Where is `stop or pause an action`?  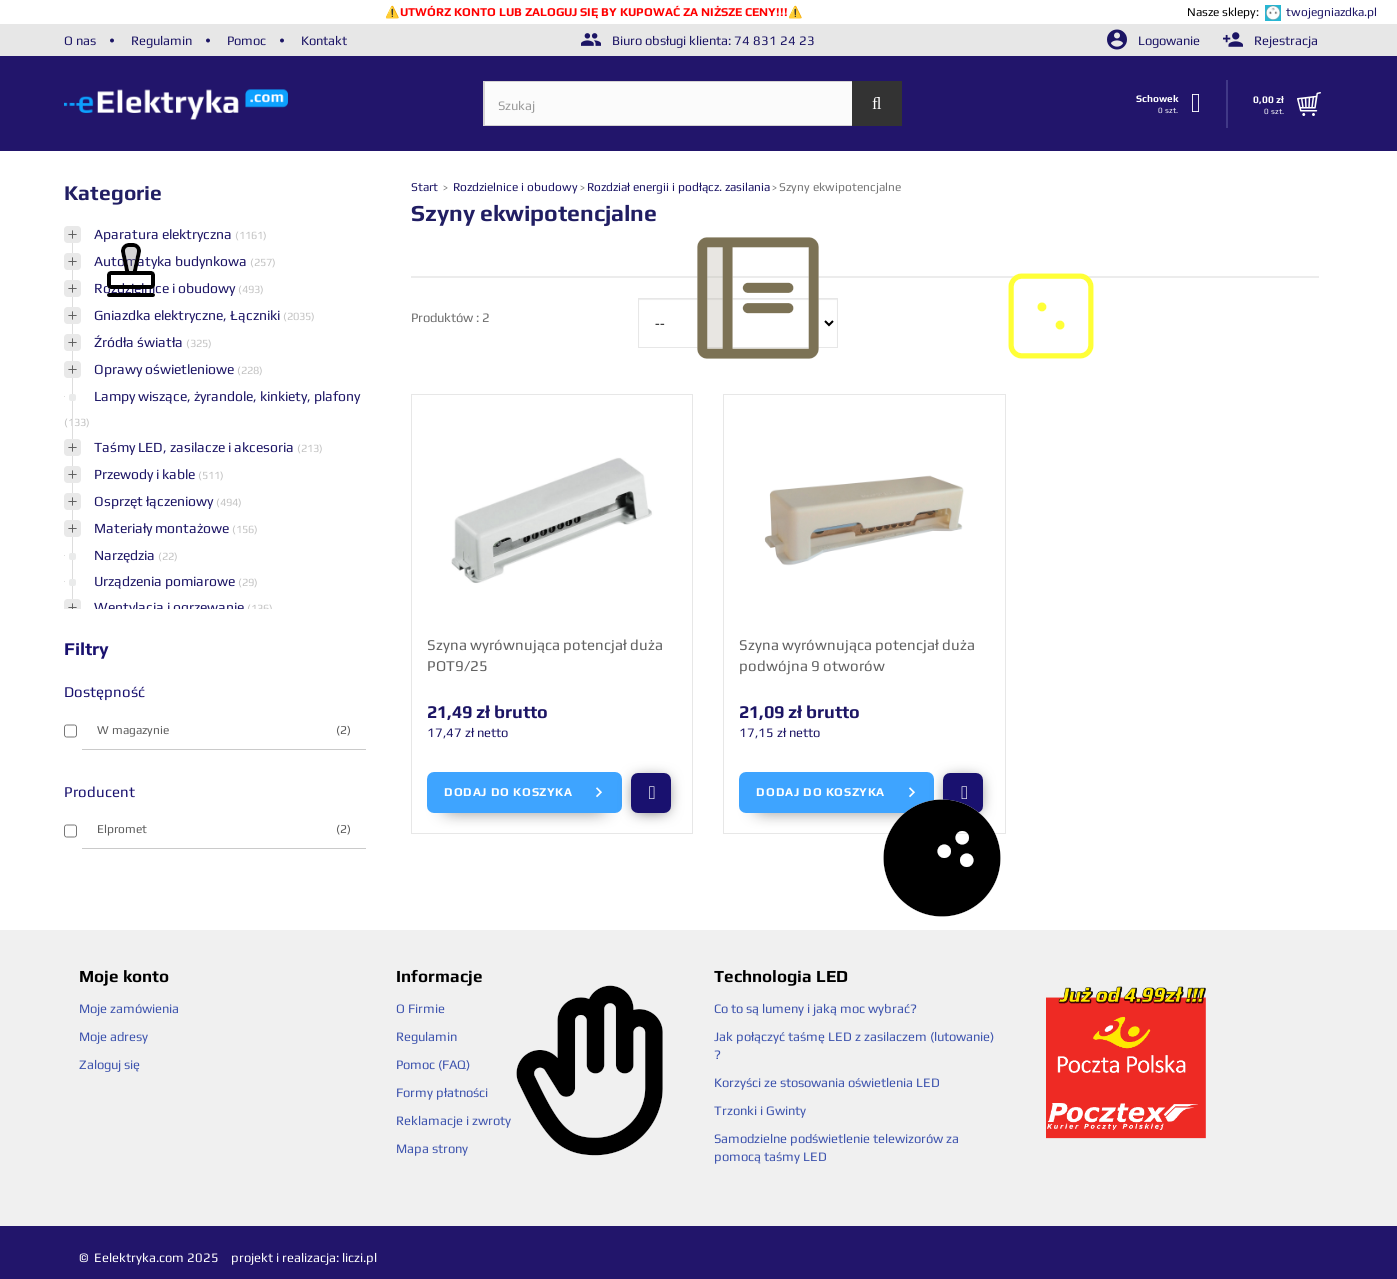
stop or pause an action is located at coordinates (595, 1070).